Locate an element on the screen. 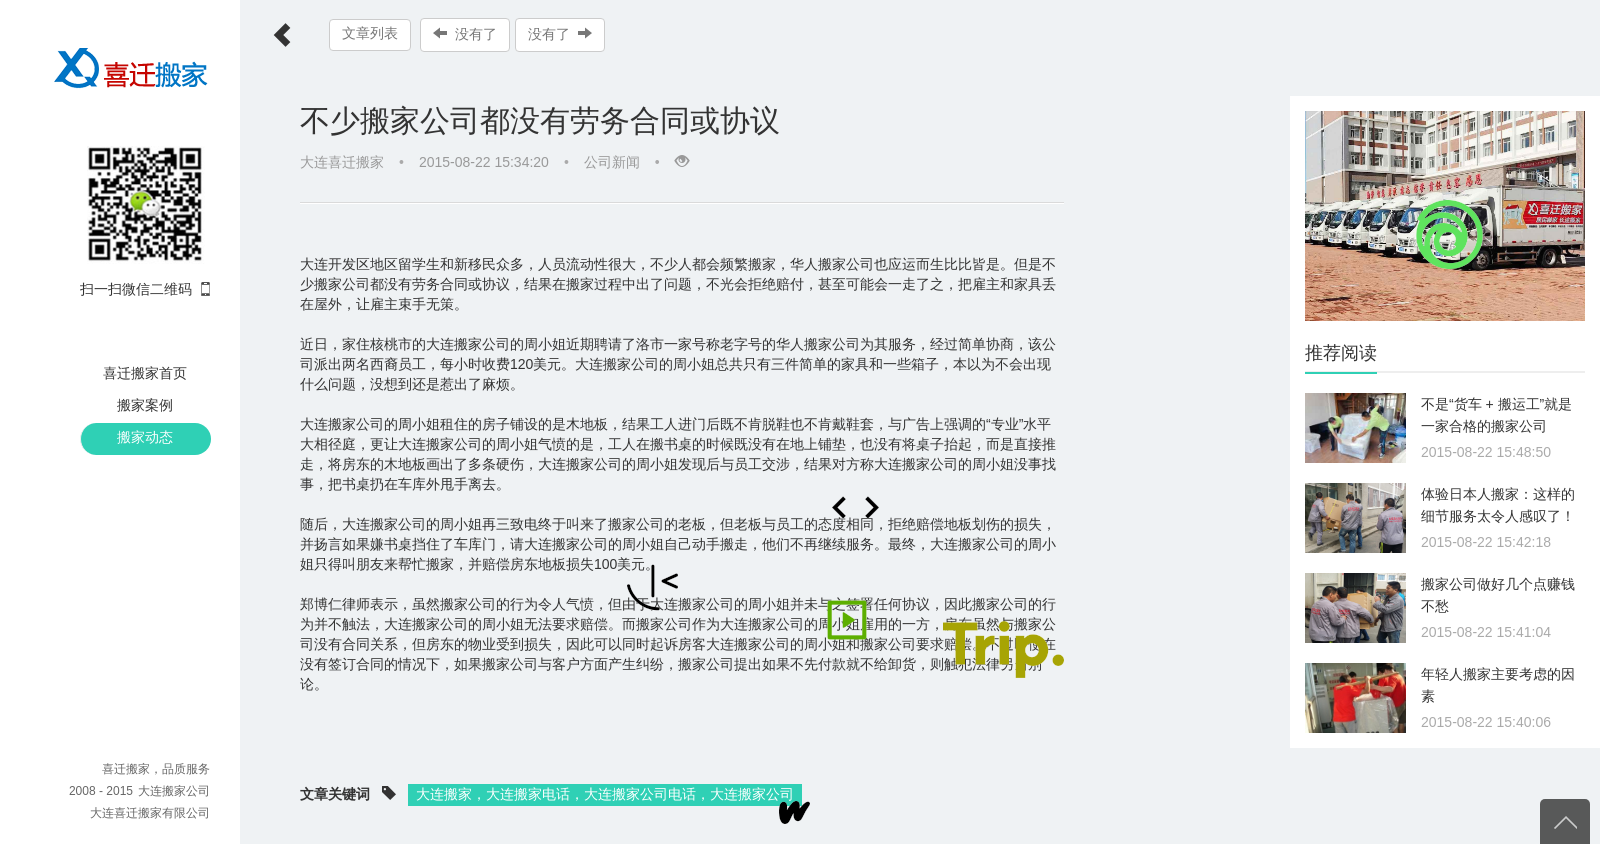  open the Trip.com app is located at coordinates (1003, 649).